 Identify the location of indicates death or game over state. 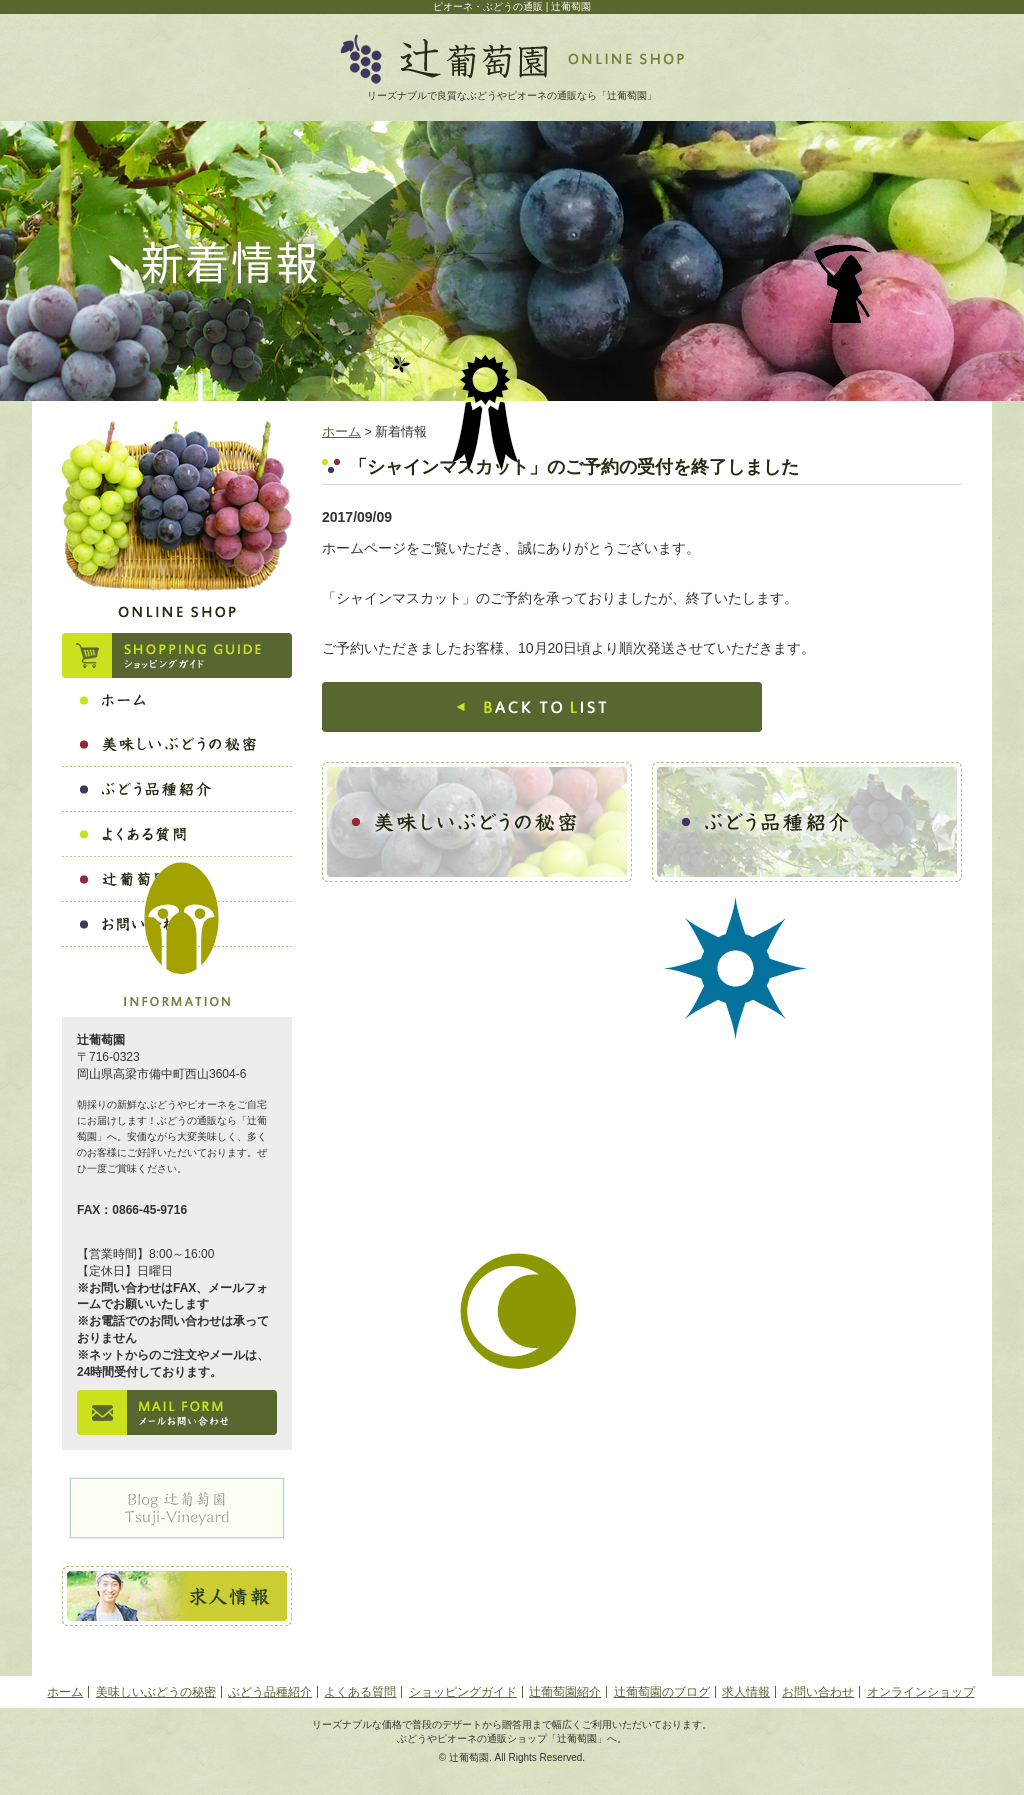
(844, 284).